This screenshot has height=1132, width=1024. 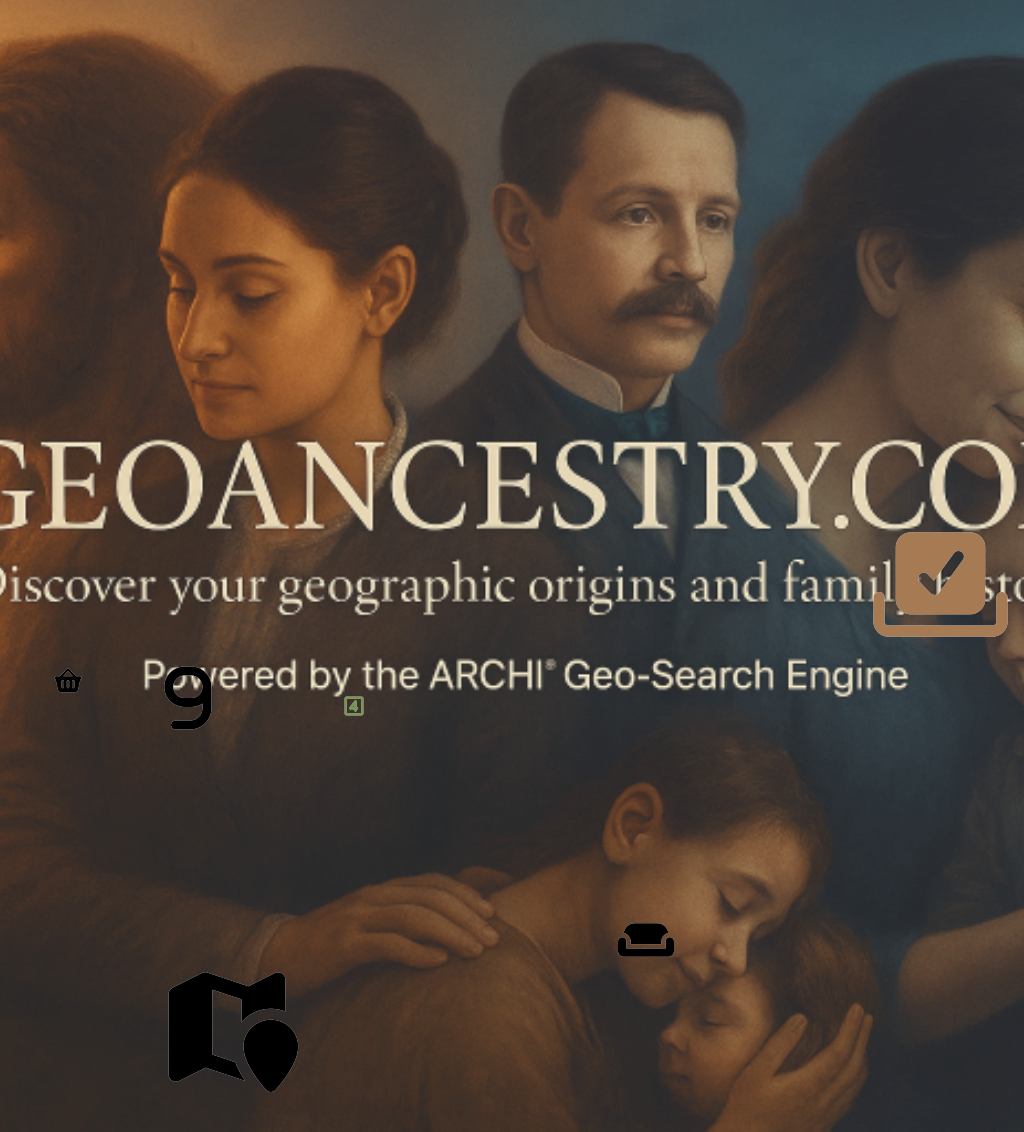 I want to click on select or navigate to item number four, so click(x=354, y=706).